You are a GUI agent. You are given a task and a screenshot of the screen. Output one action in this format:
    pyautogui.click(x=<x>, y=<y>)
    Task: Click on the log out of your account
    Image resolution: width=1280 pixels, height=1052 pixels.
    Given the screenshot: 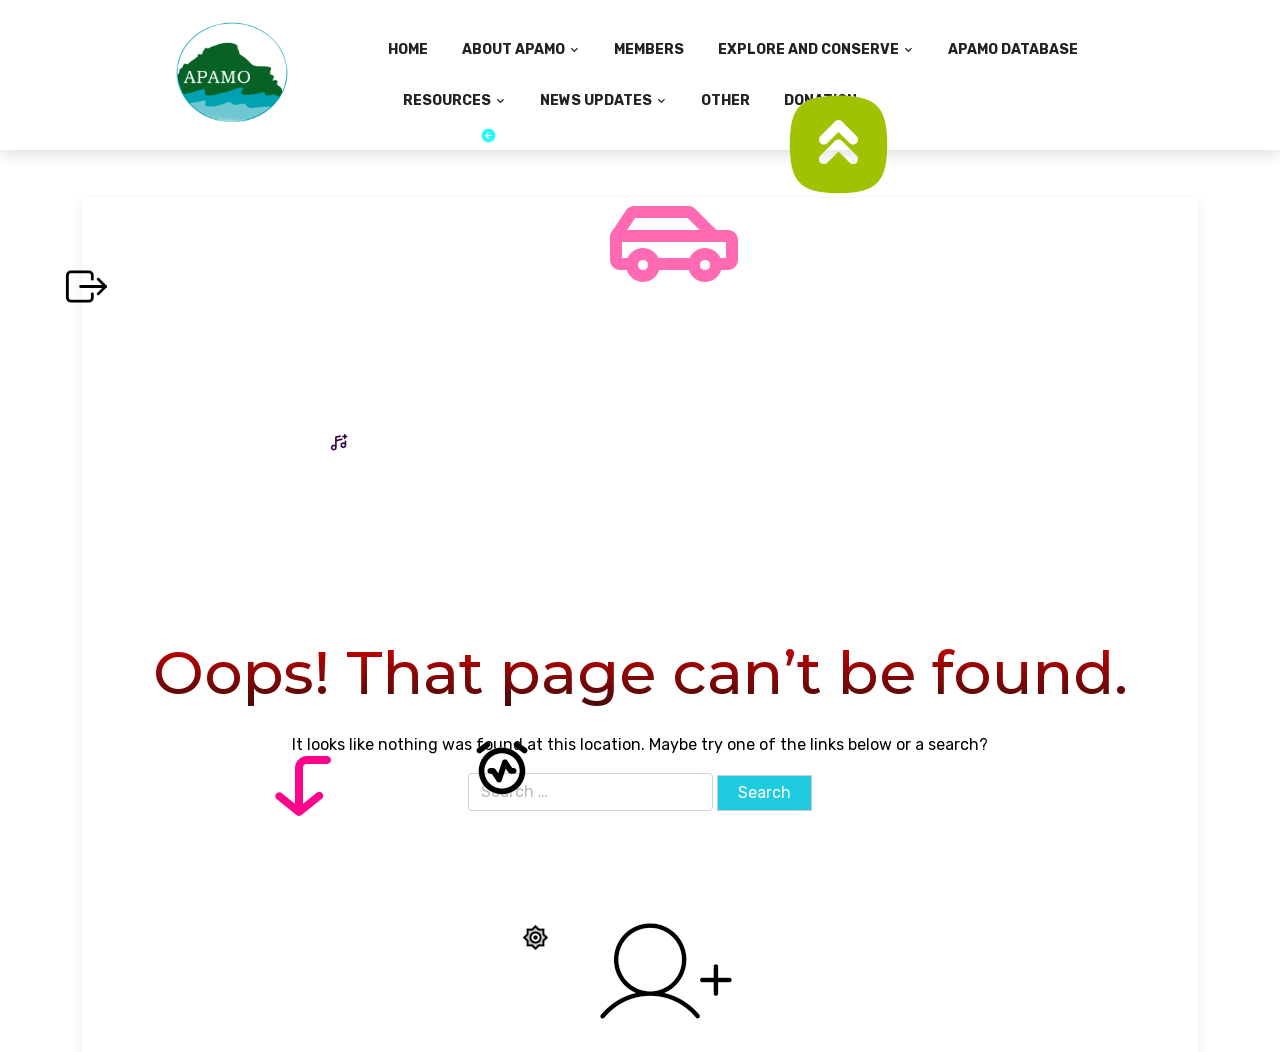 What is the action you would take?
    pyautogui.click(x=86, y=286)
    